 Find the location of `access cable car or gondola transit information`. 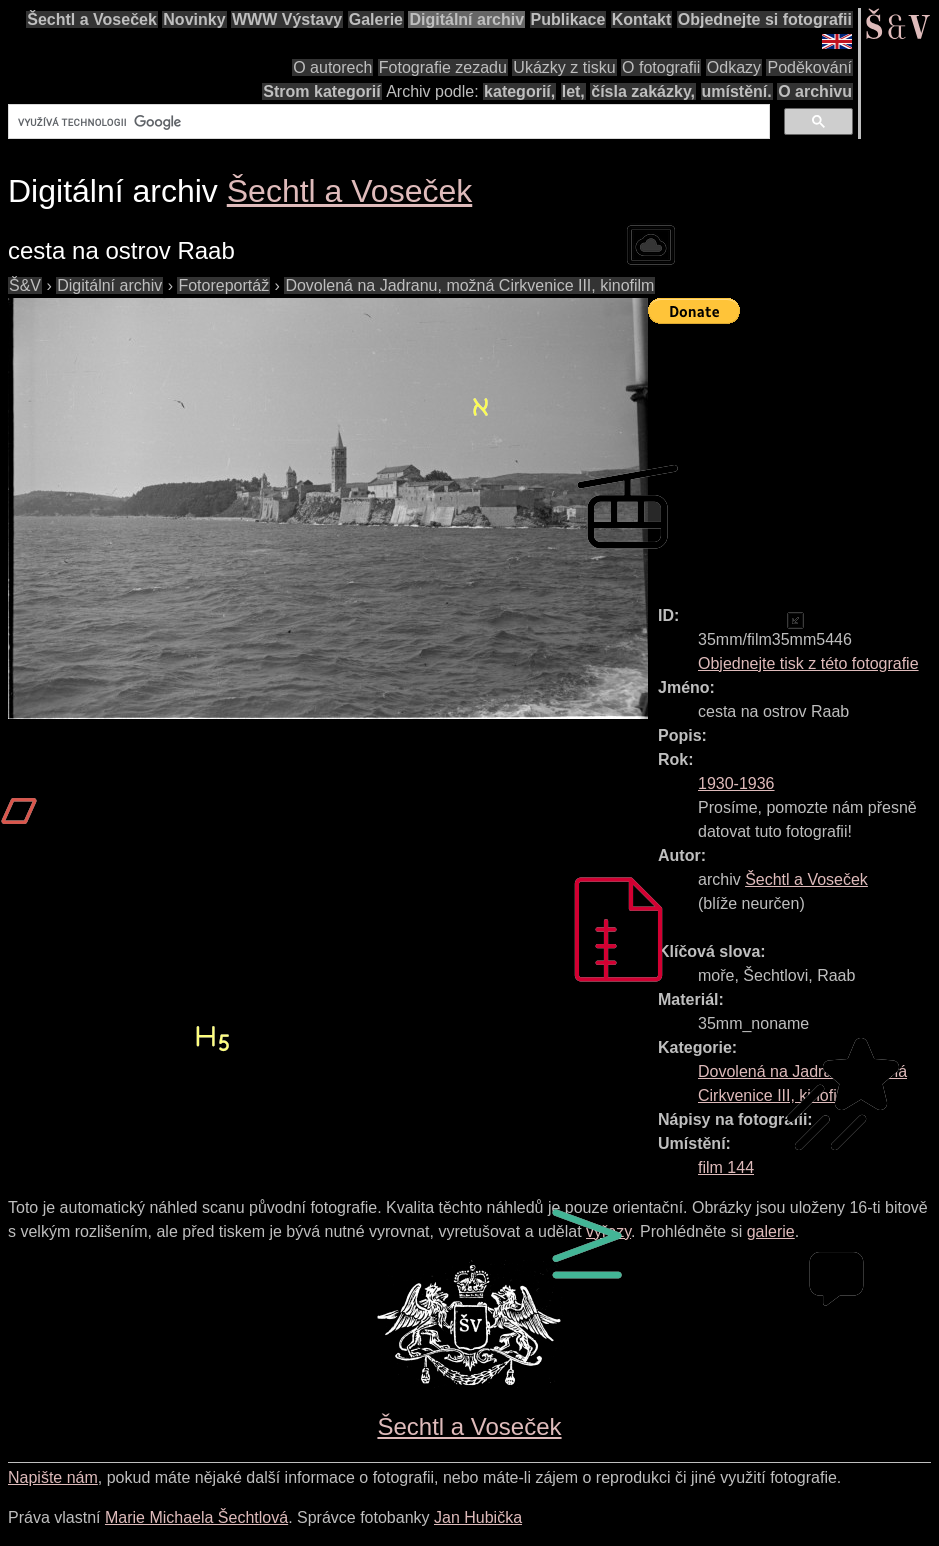

access cable car or gondola transit information is located at coordinates (627, 508).